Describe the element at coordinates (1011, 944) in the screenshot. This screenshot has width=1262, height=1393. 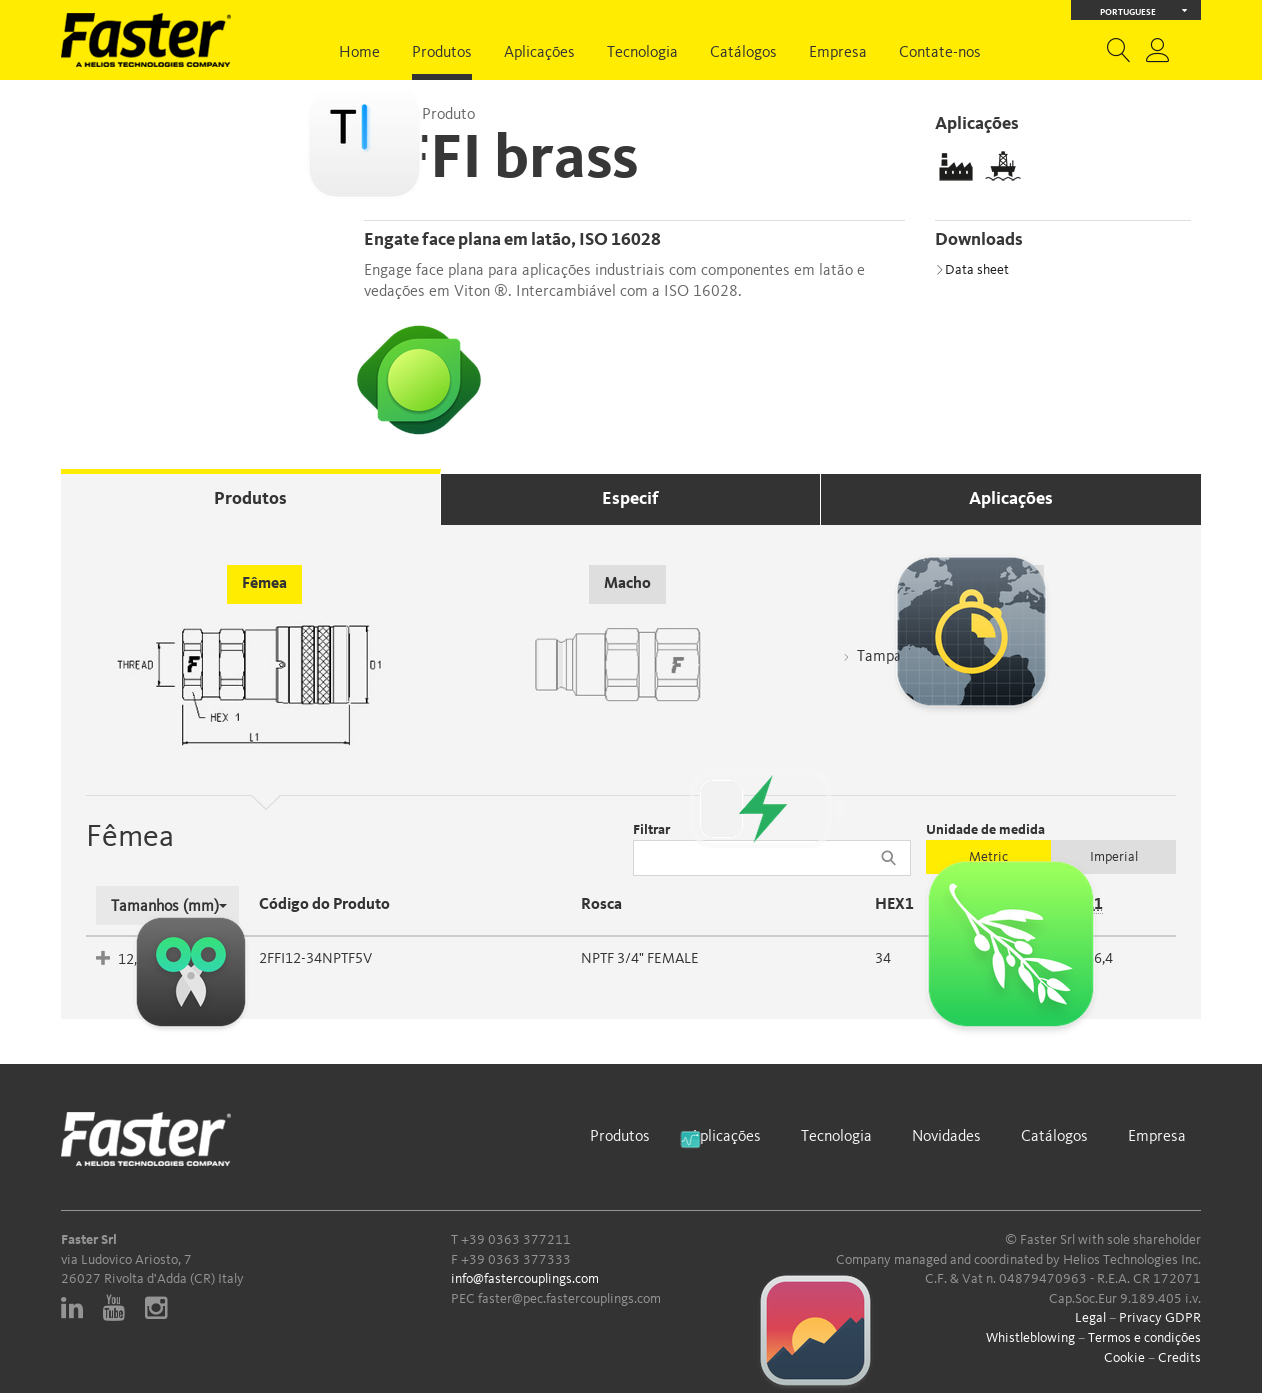
I see `open olive video editor` at that location.